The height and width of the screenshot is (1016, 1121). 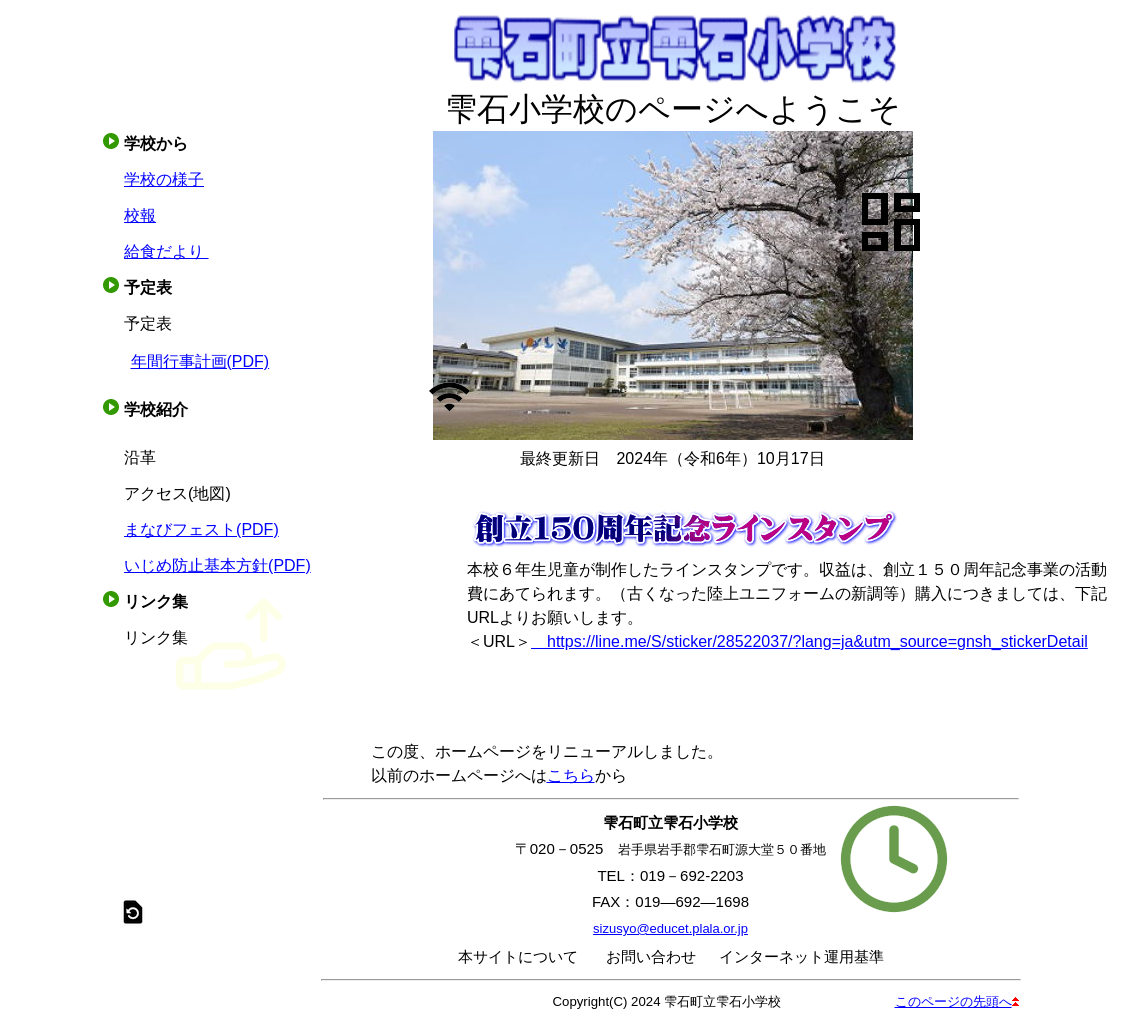 I want to click on upload or share content, so click(x=234, y=649).